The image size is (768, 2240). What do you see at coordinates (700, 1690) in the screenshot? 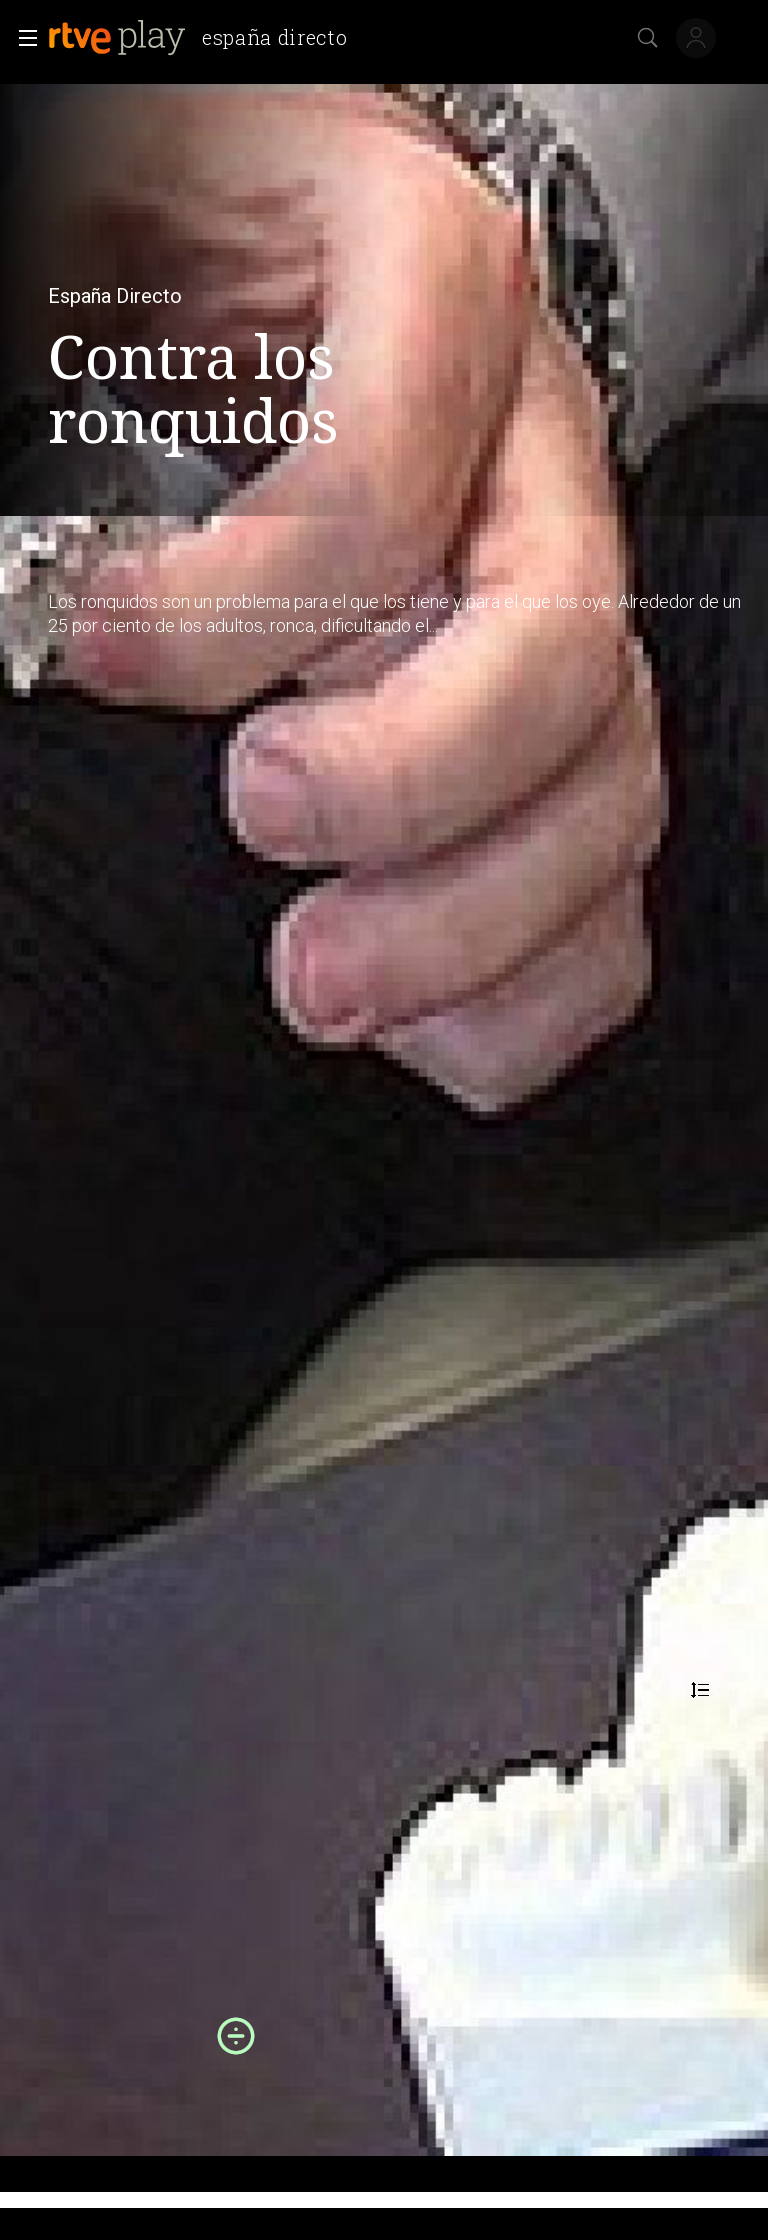
I see `adjust line spacing in text` at bounding box center [700, 1690].